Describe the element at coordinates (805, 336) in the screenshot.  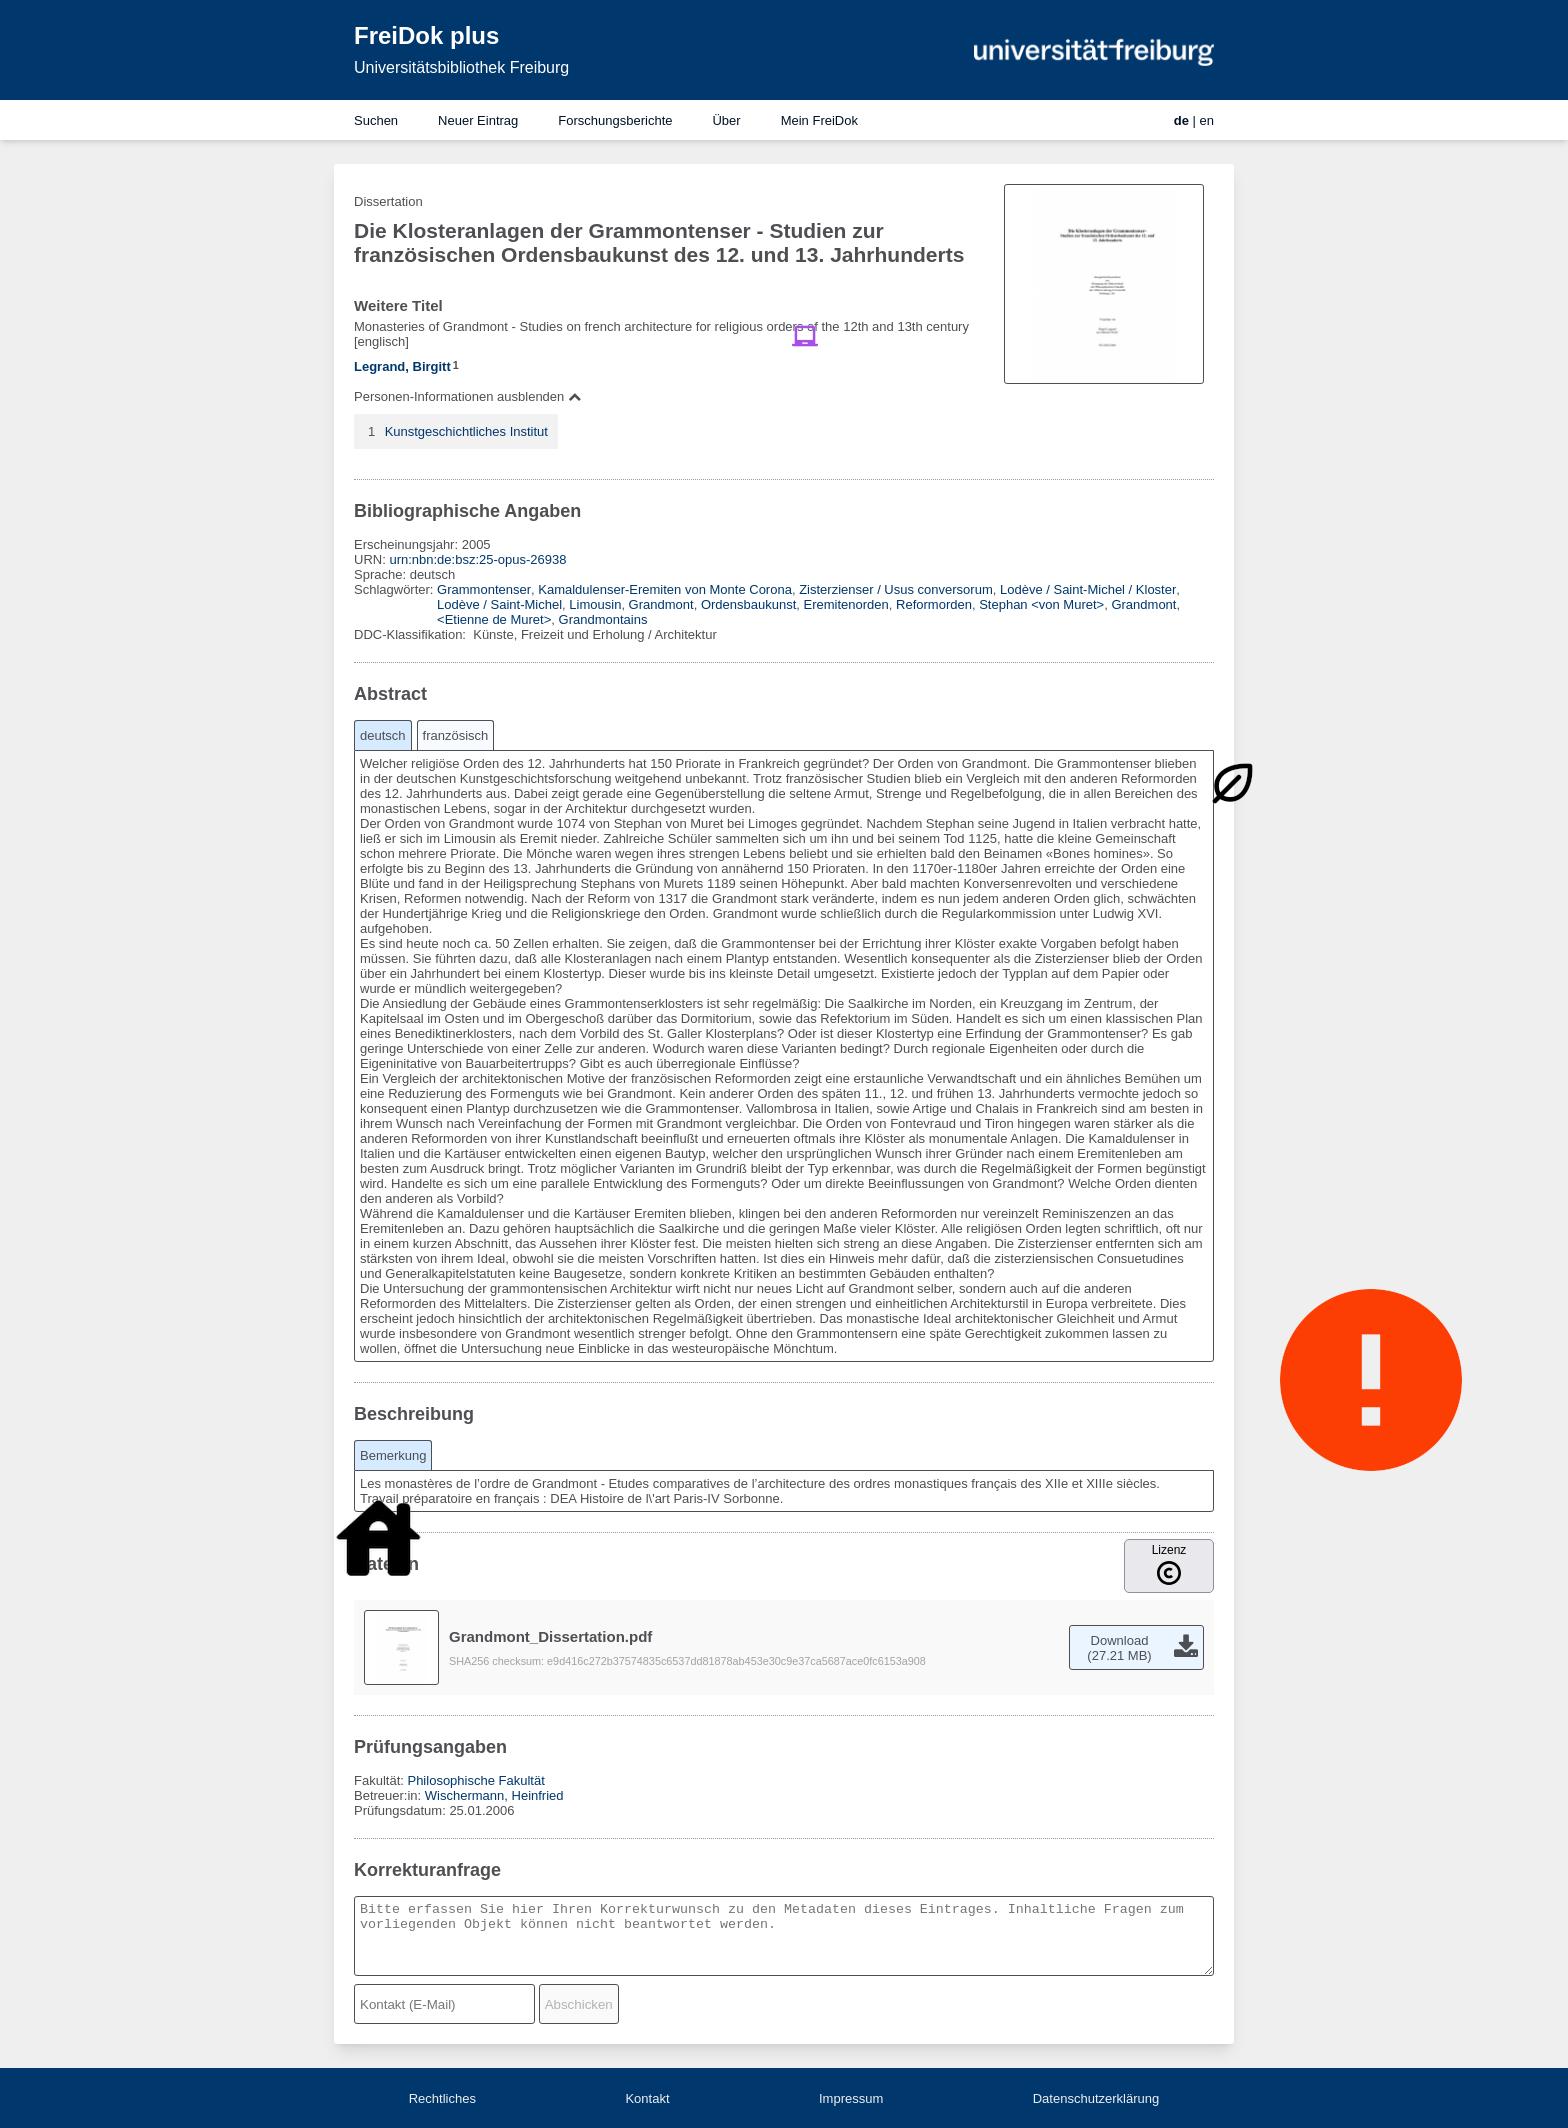
I see `access laptop or computer settings` at that location.